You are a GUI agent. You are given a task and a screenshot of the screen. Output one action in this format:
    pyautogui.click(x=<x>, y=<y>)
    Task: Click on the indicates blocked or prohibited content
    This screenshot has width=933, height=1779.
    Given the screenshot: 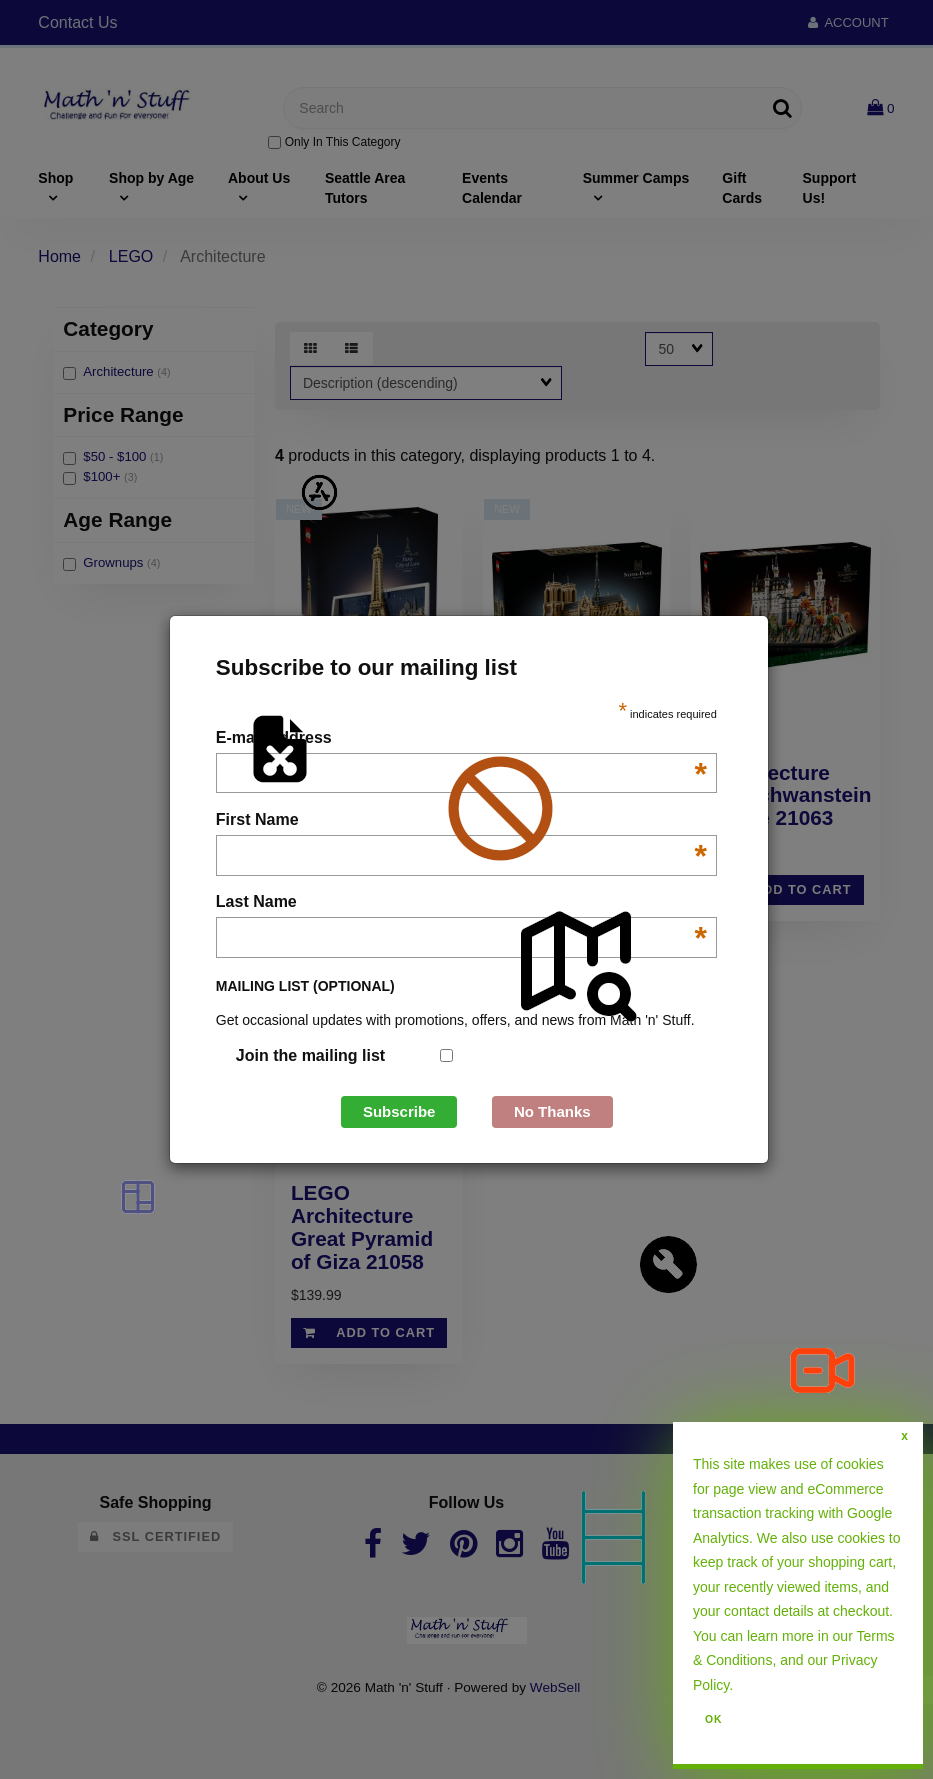 What is the action you would take?
    pyautogui.click(x=500, y=808)
    